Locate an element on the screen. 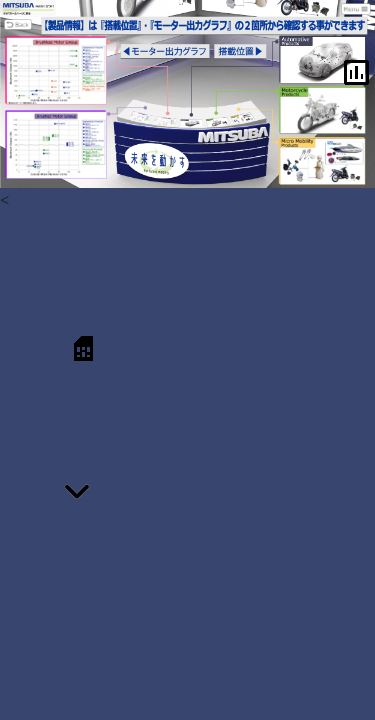  expand a collapsed section or dropdown menu is located at coordinates (77, 491).